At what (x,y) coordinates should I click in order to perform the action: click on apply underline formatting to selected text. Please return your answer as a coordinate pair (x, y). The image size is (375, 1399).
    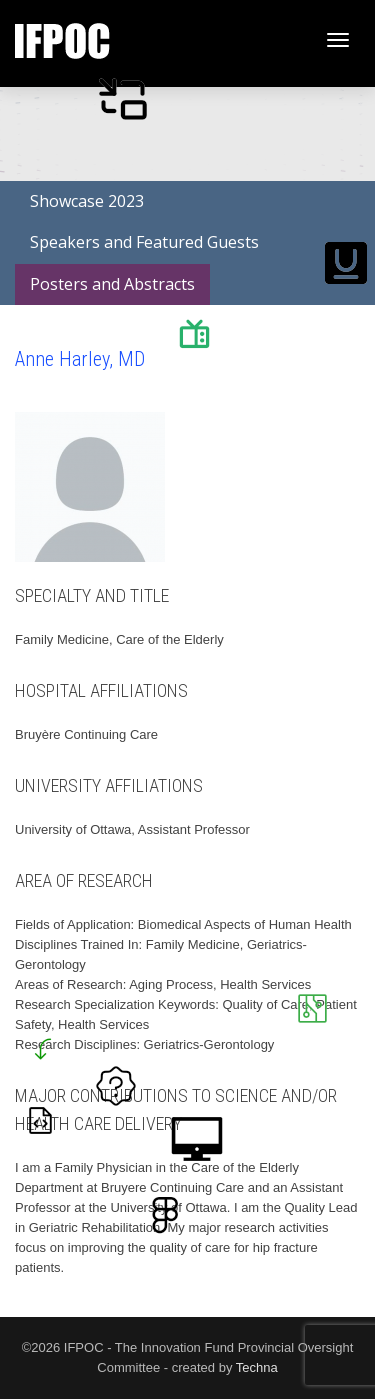
    Looking at the image, I should click on (346, 263).